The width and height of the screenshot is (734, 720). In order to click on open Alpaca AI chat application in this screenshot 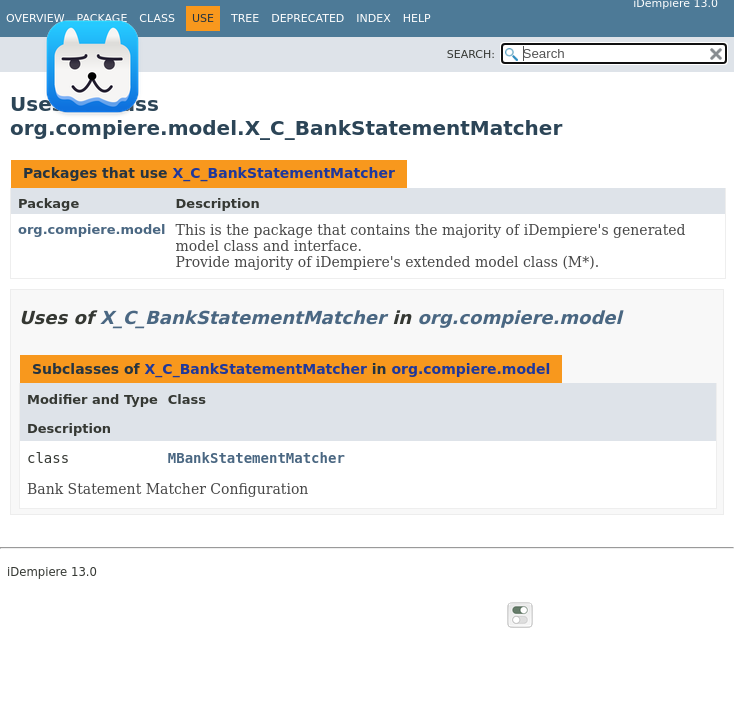, I will do `click(92, 66)`.